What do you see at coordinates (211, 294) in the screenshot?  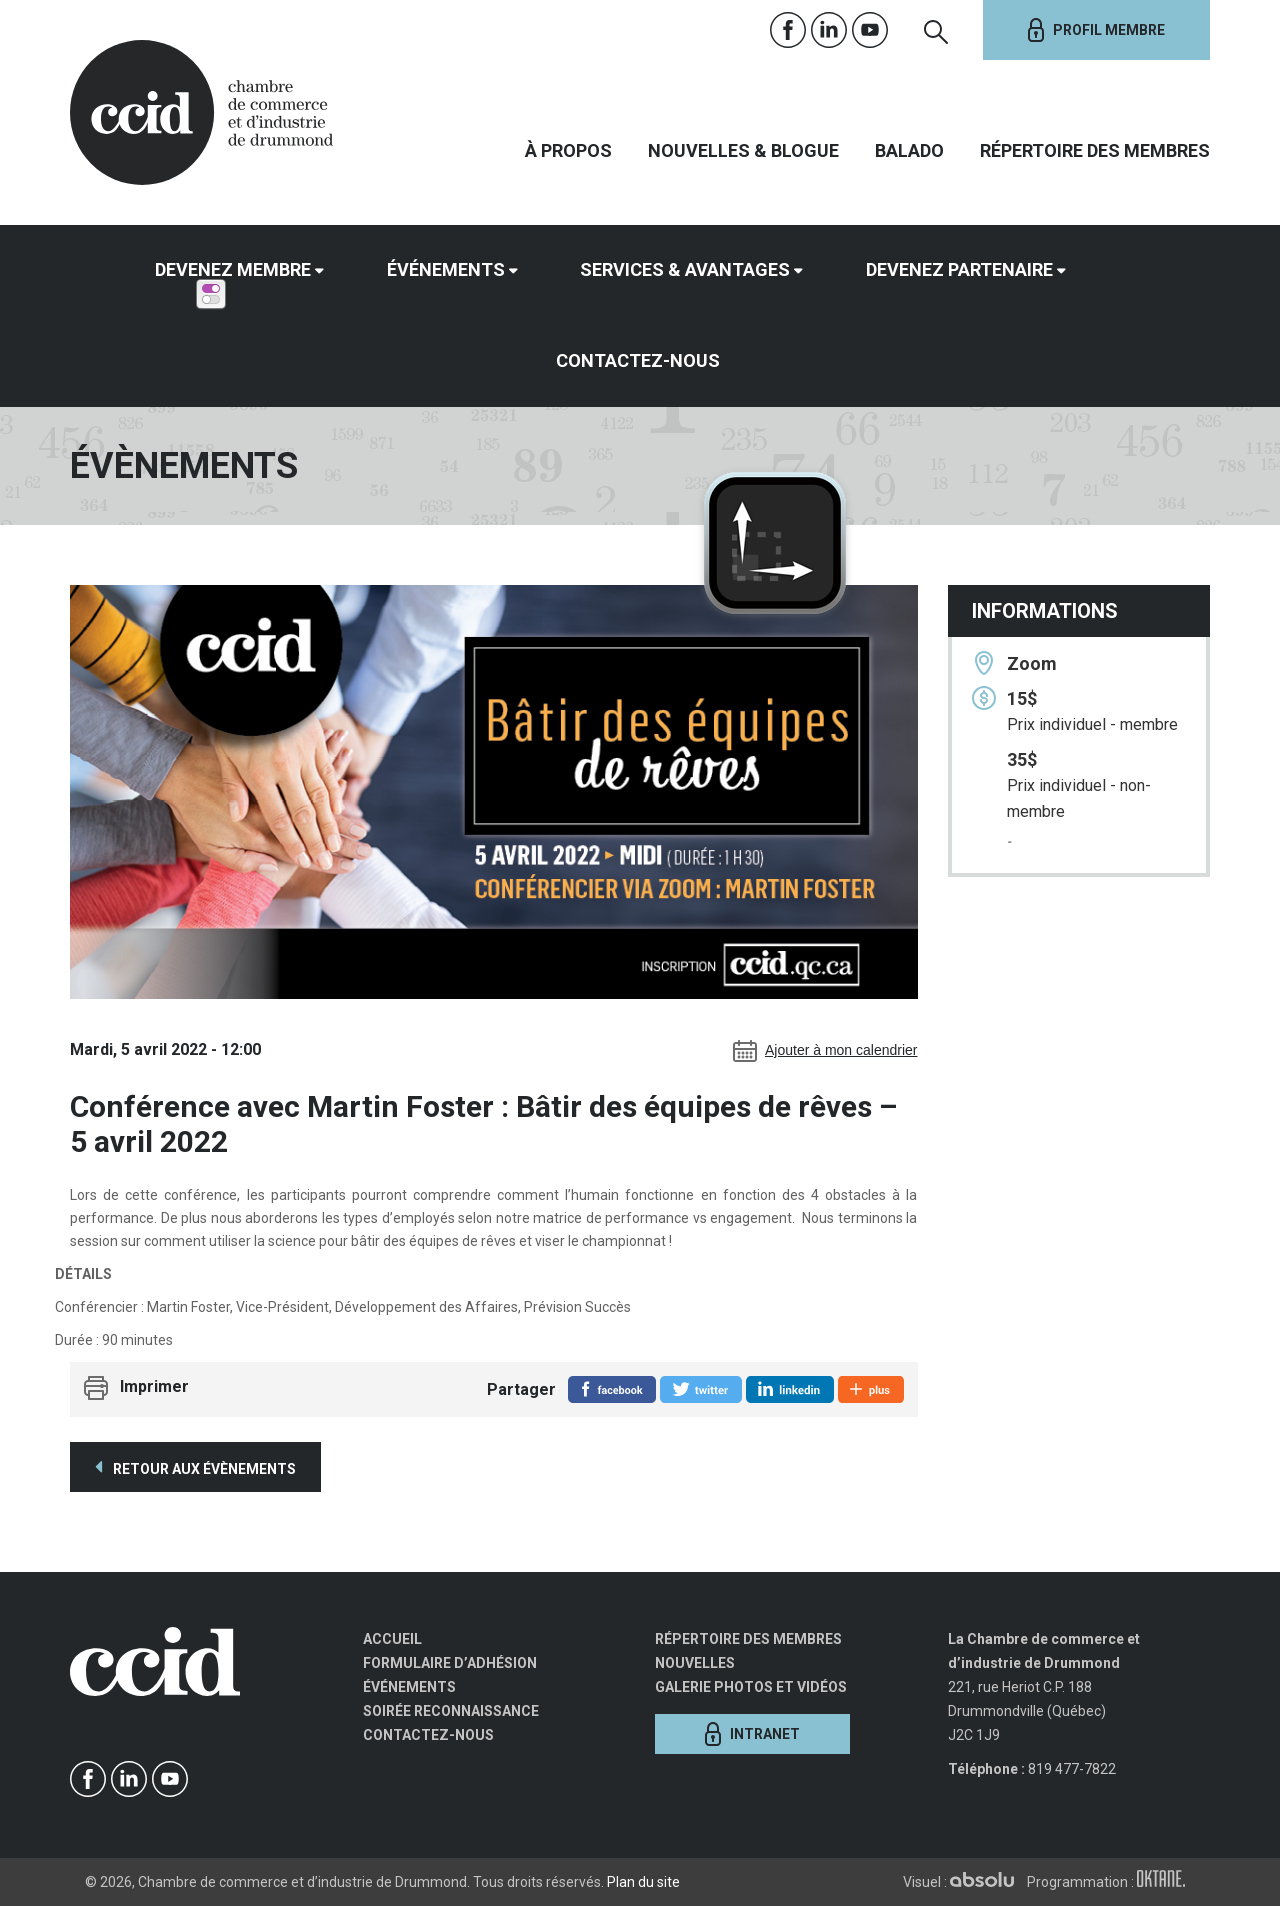 I see `open system tweaks or settings customization` at bounding box center [211, 294].